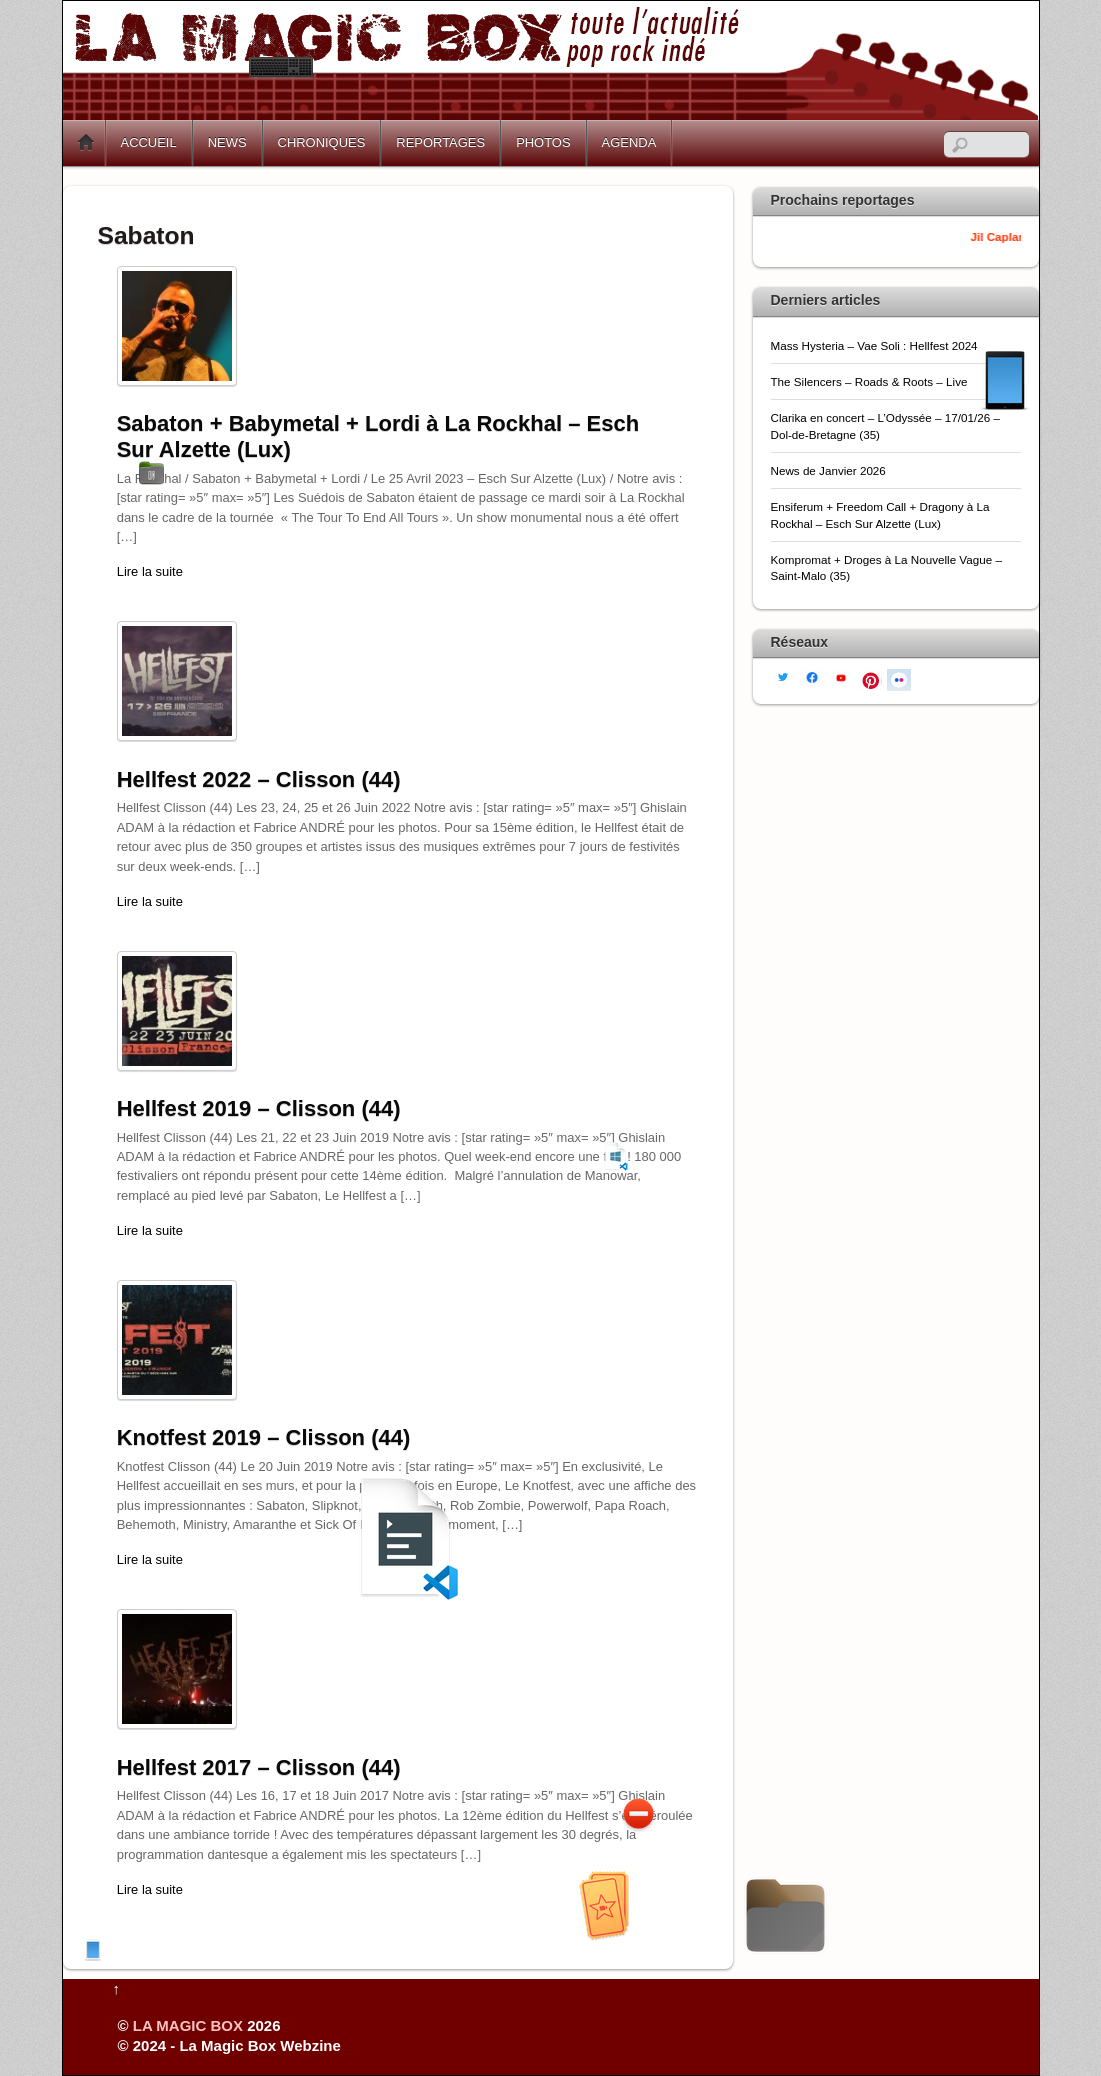 This screenshot has height=2076, width=1101. What do you see at coordinates (607, 1906) in the screenshot?
I see `access iMovie theater or shared projects` at bounding box center [607, 1906].